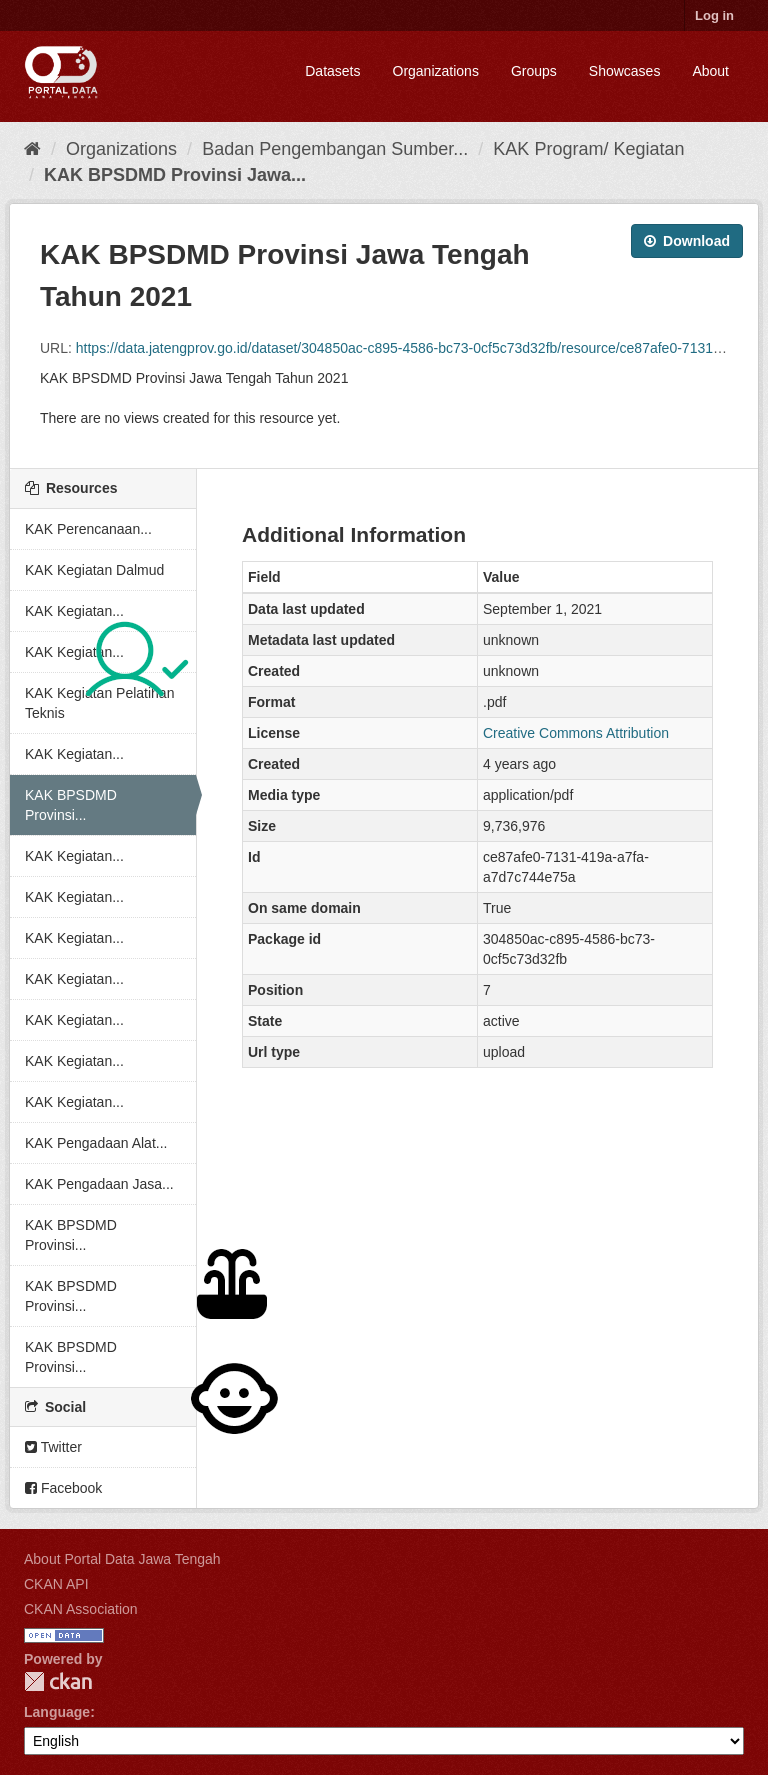 The height and width of the screenshot is (1775, 768). Describe the element at coordinates (232, 1284) in the screenshot. I see `view nearby fountains or water features` at that location.